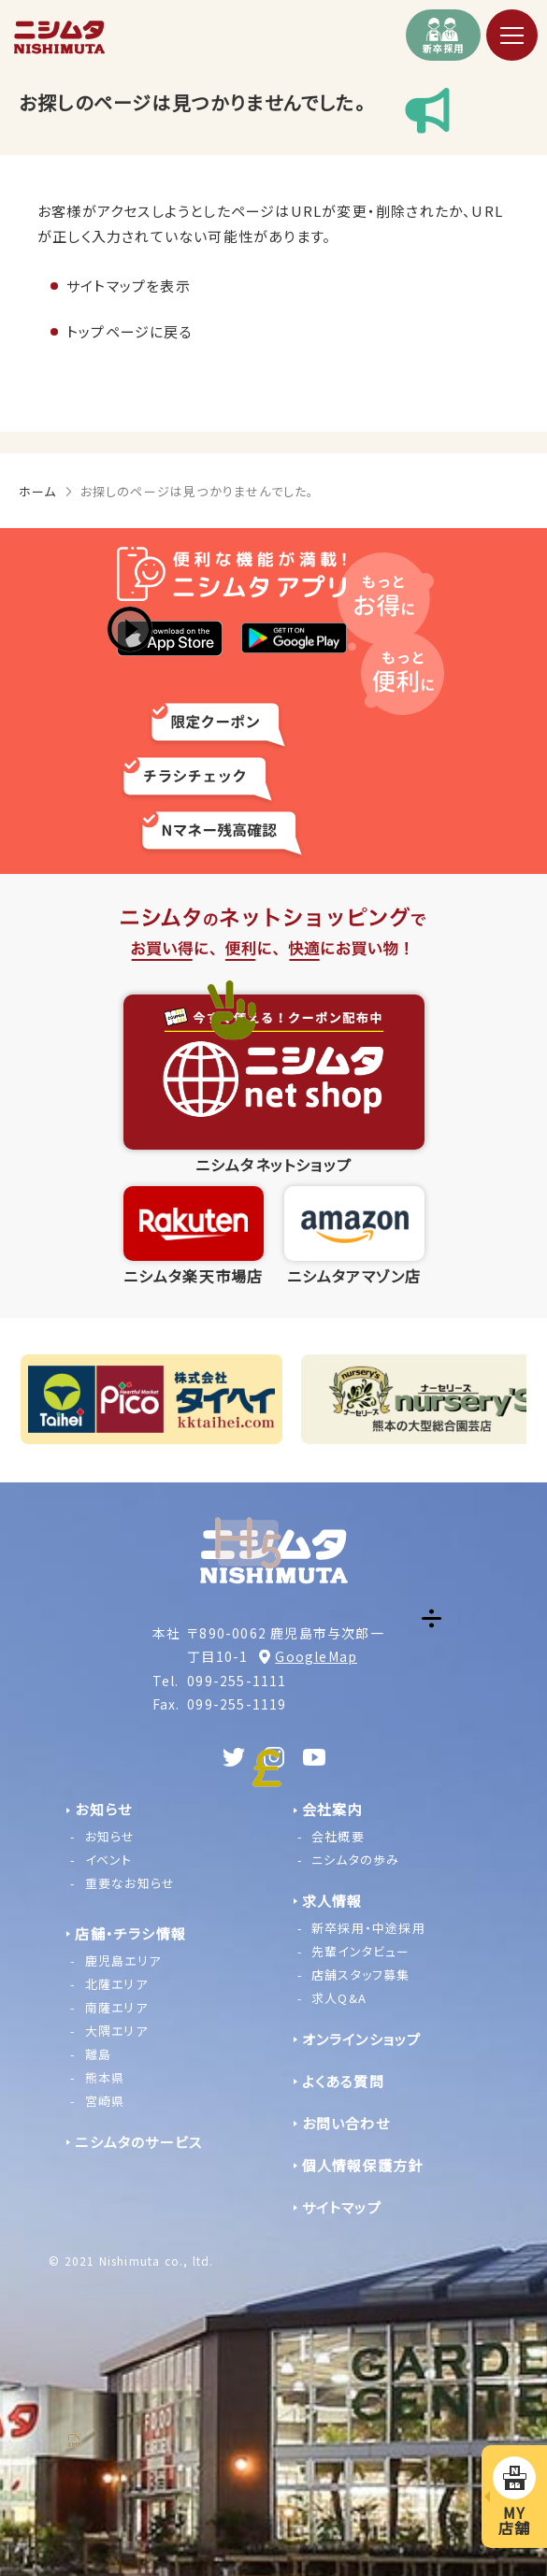  What do you see at coordinates (233, 1009) in the screenshot?
I see `peace sign or victory gesture emoji` at bounding box center [233, 1009].